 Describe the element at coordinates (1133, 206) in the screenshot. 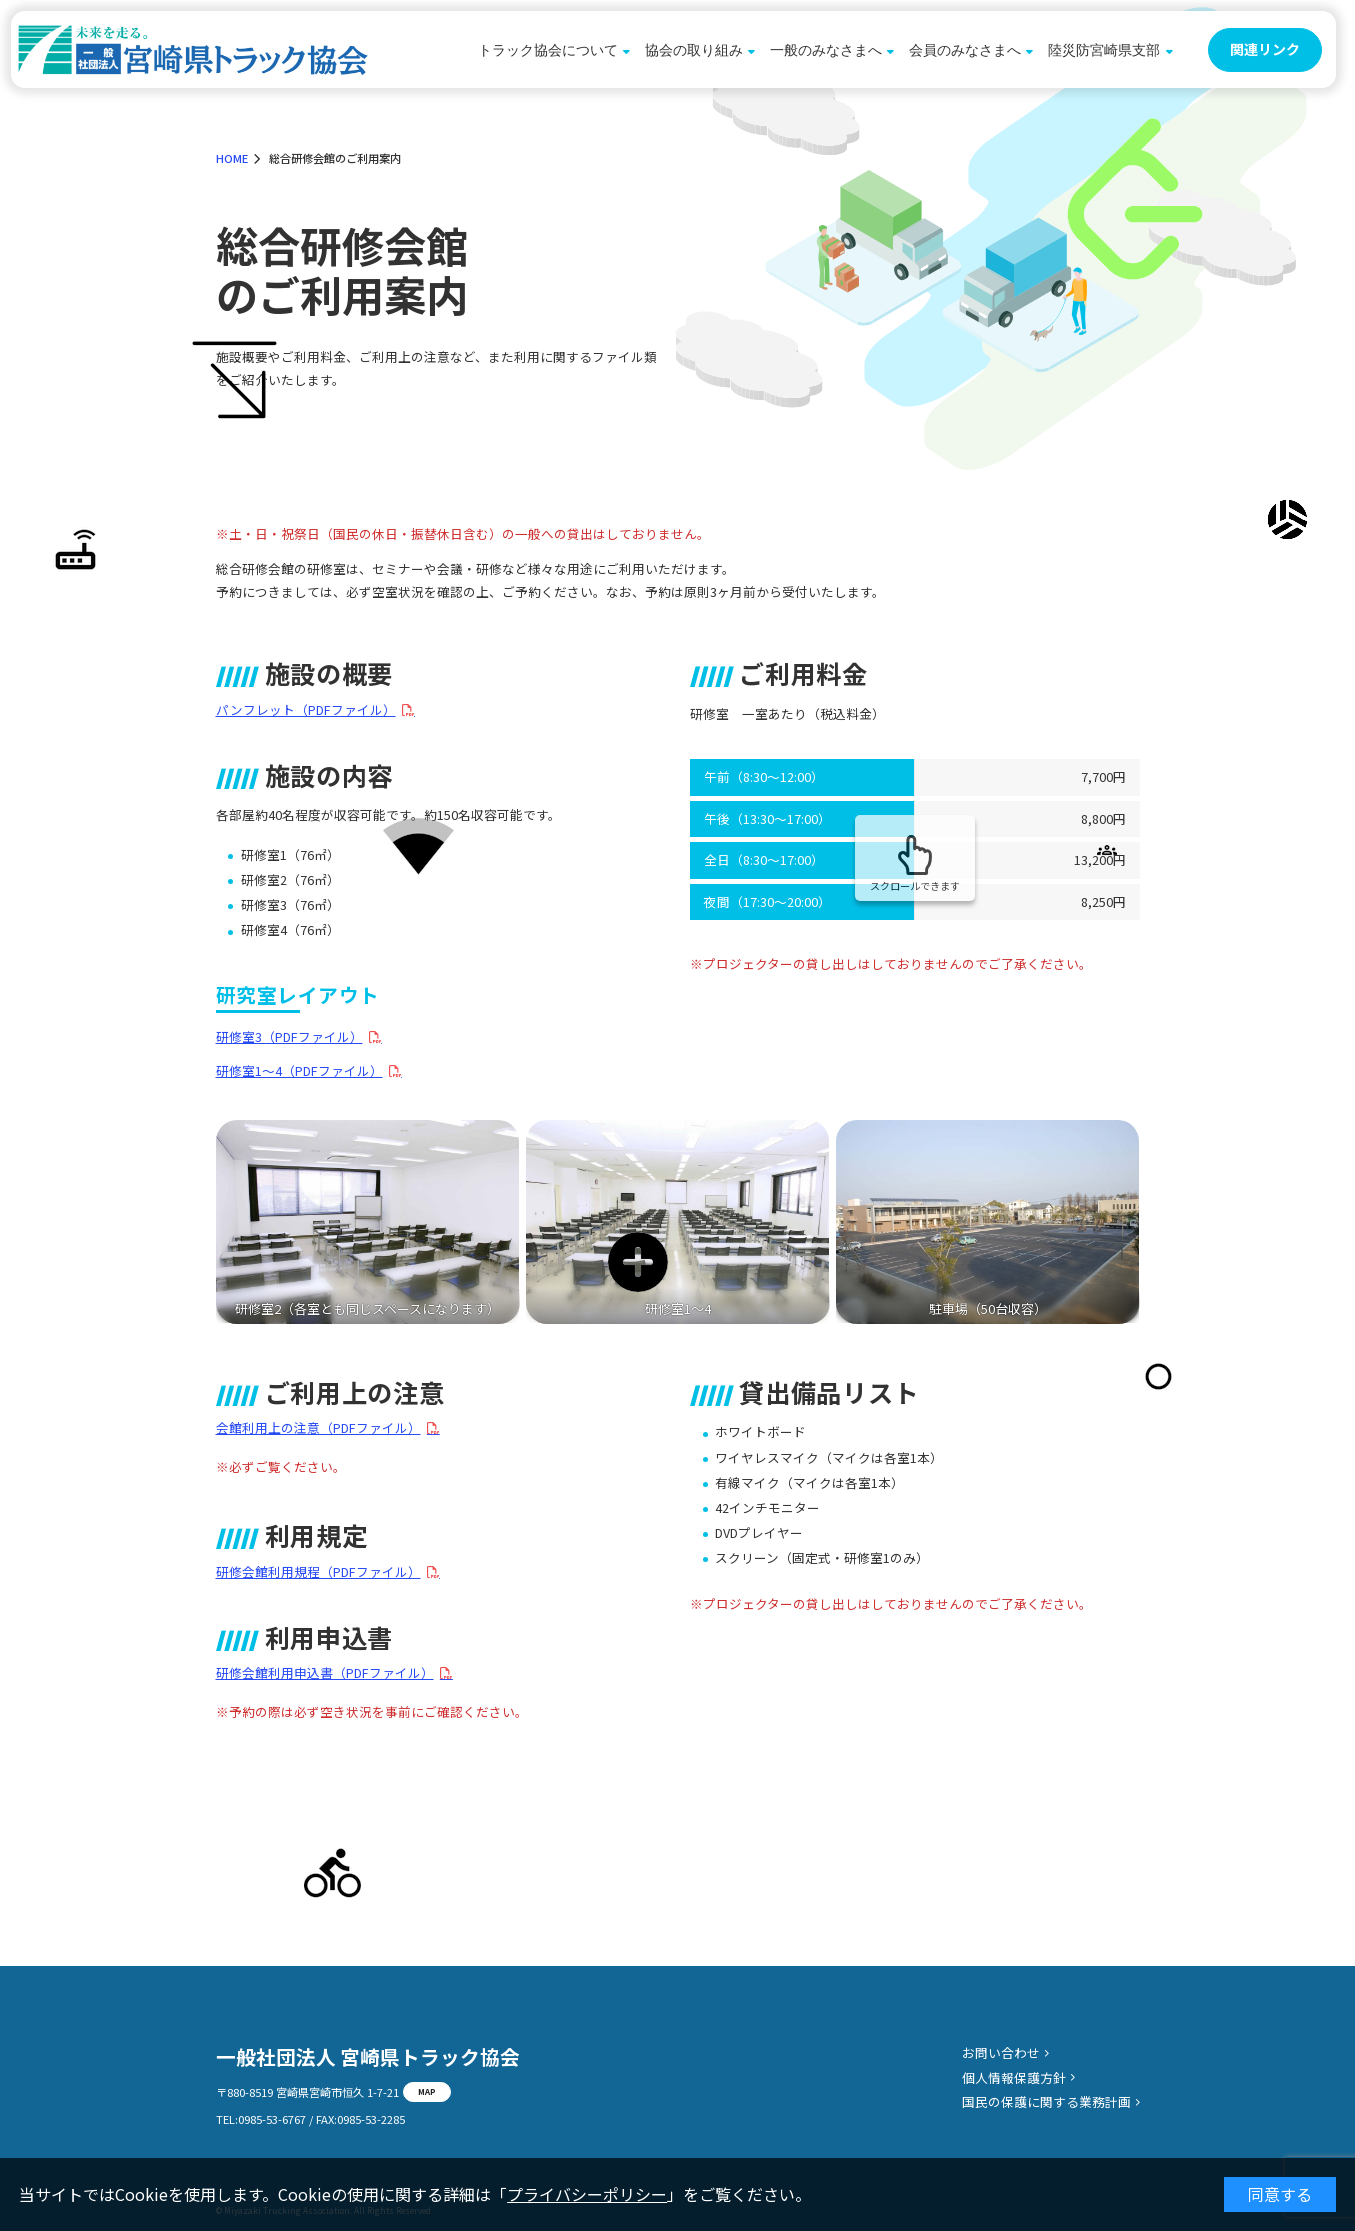

I see `visit leetcode coding practice platform` at that location.